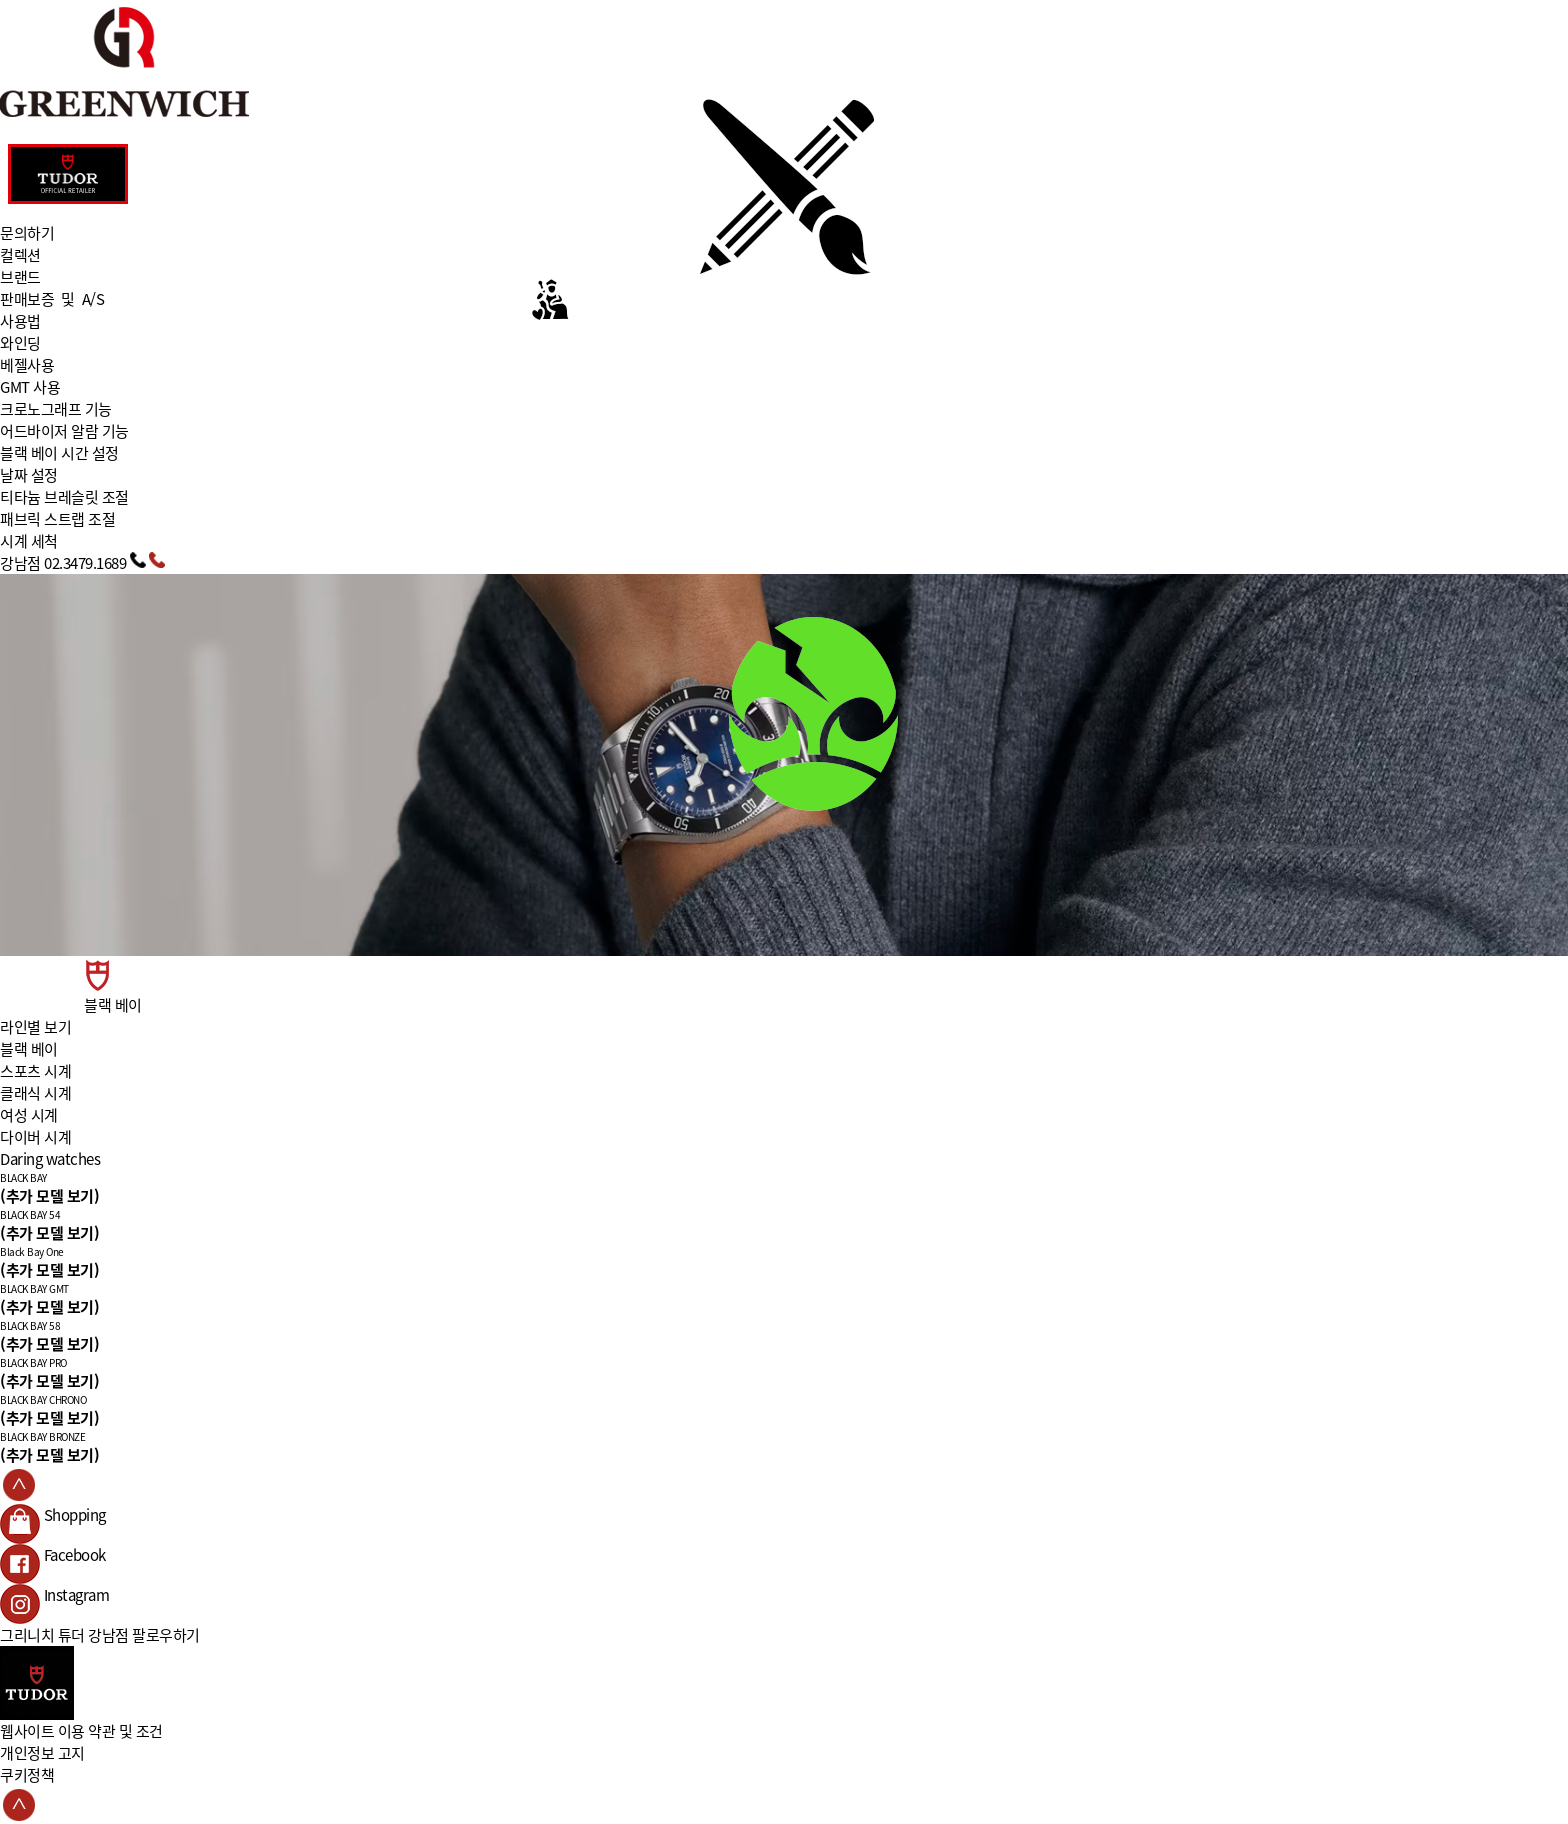 This screenshot has height=1824, width=1568. Describe the element at coordinates (815, 714) in the screenshot. I see `select a broken or damaged mask item` at that location.